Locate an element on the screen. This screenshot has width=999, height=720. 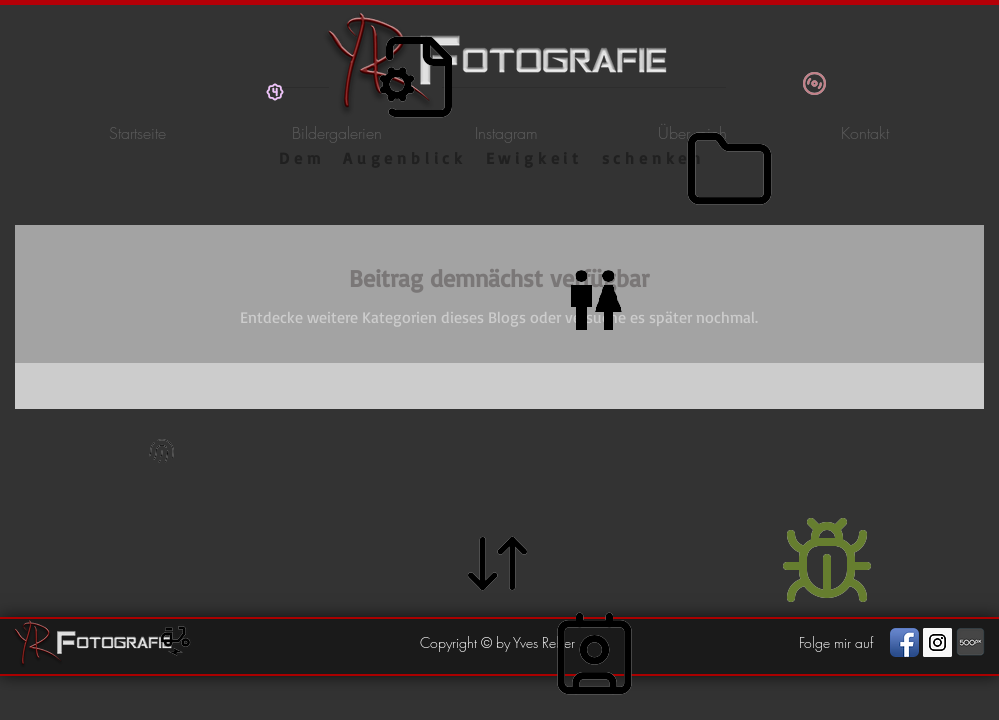
report a bug or issue is located at coordinates (827, 562).